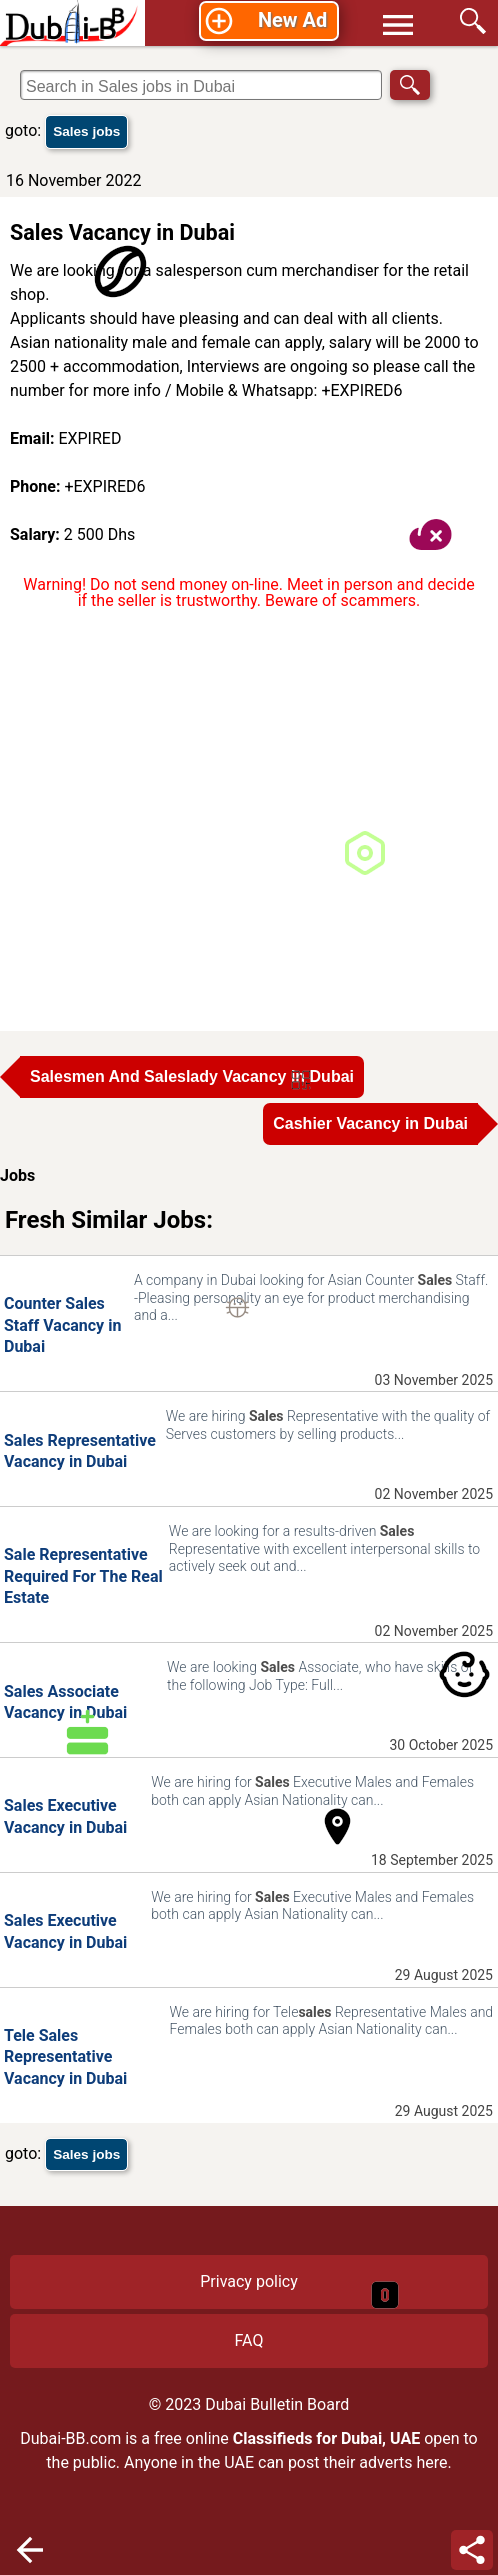 Image resolution: width=498 pixels, height=2575 pixels. Describe the element at coordinates (301, 1080) in the screenshot. I see `scan or generate a qr code` at that location.